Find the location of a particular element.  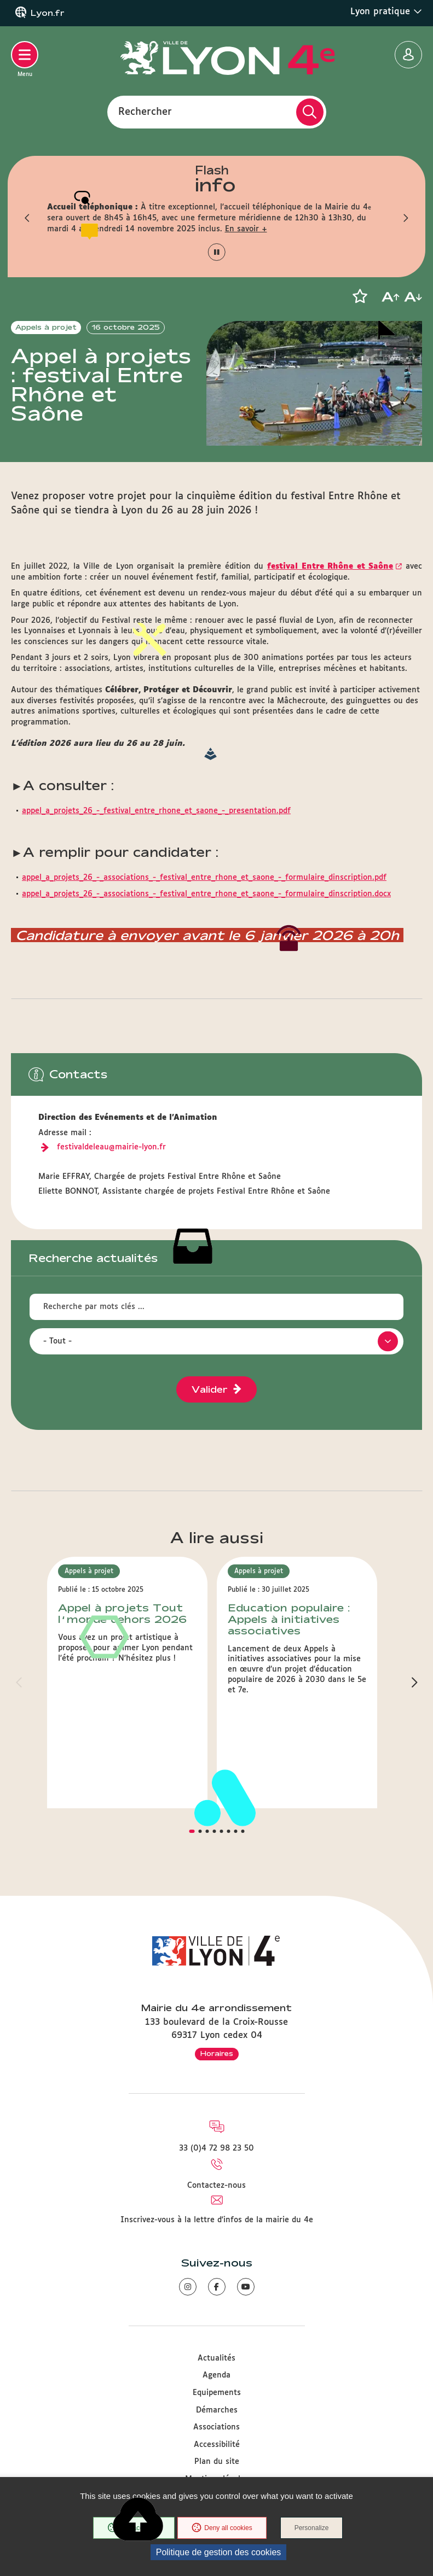

open chat or messaging is located at coordinates (89, 231).